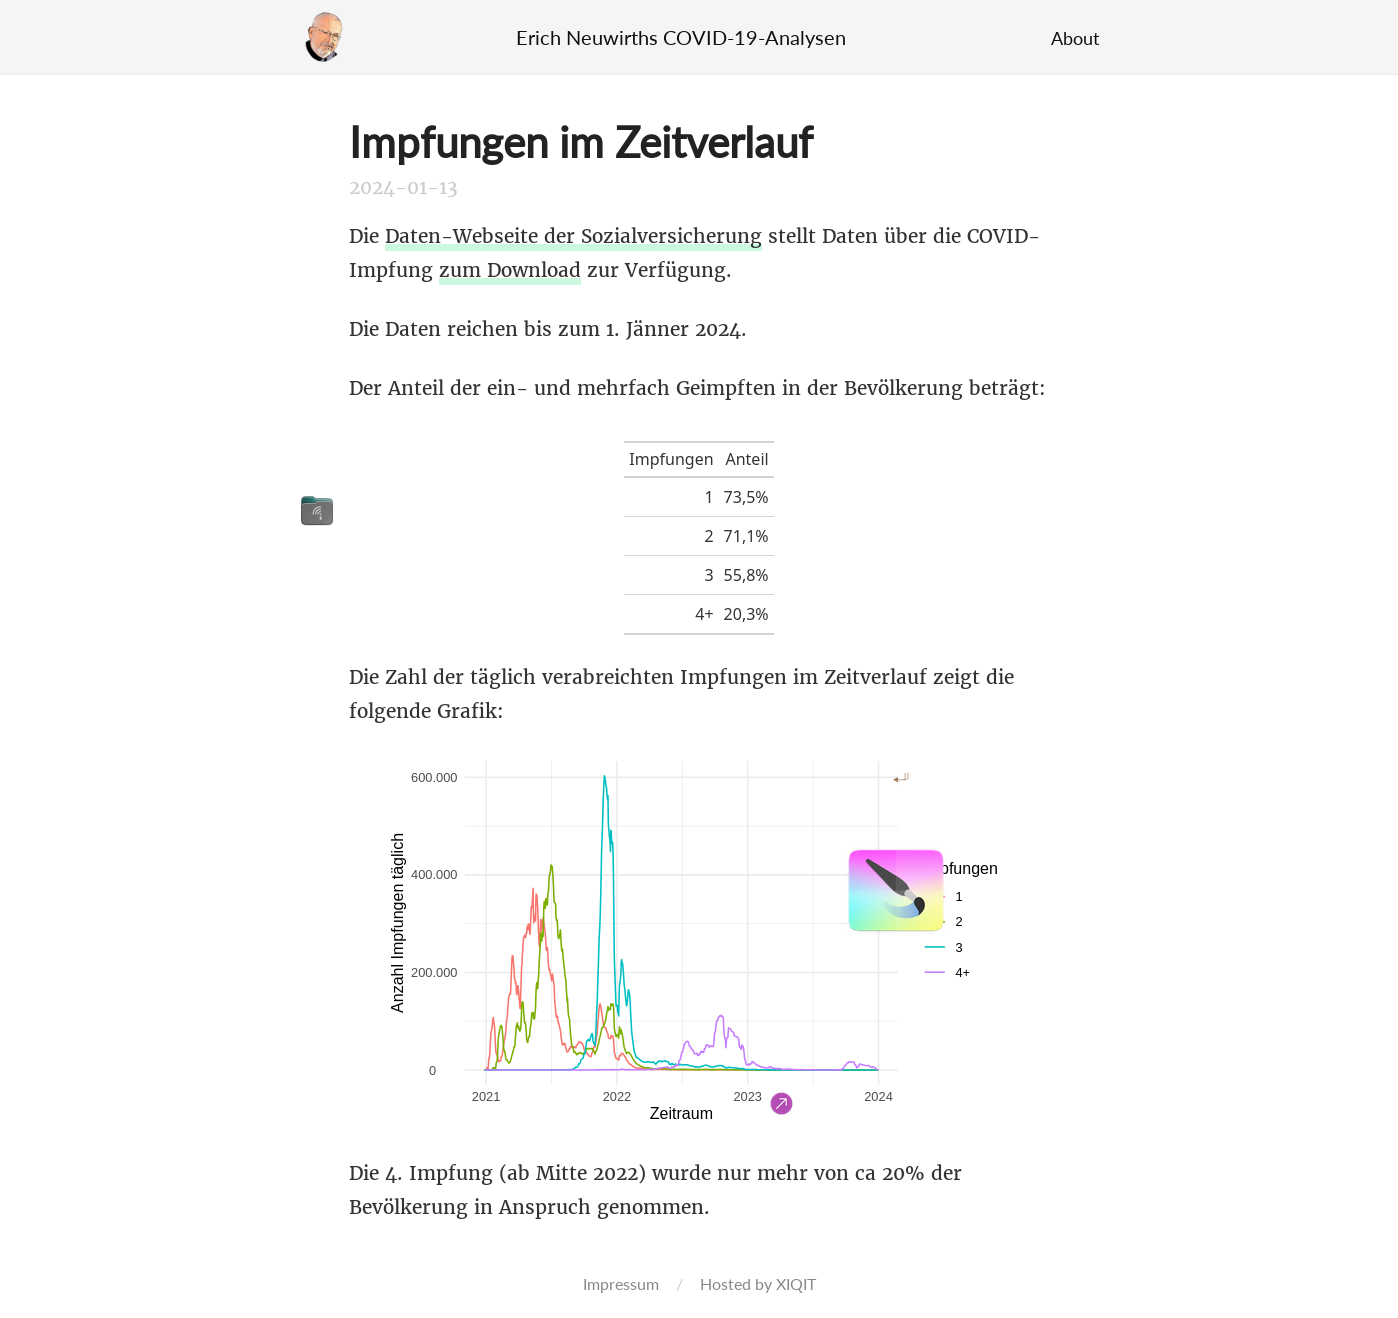 This screenshot has height=1318, width=1398. I want to click on reply to all recipients of an email, so click(900, 776).